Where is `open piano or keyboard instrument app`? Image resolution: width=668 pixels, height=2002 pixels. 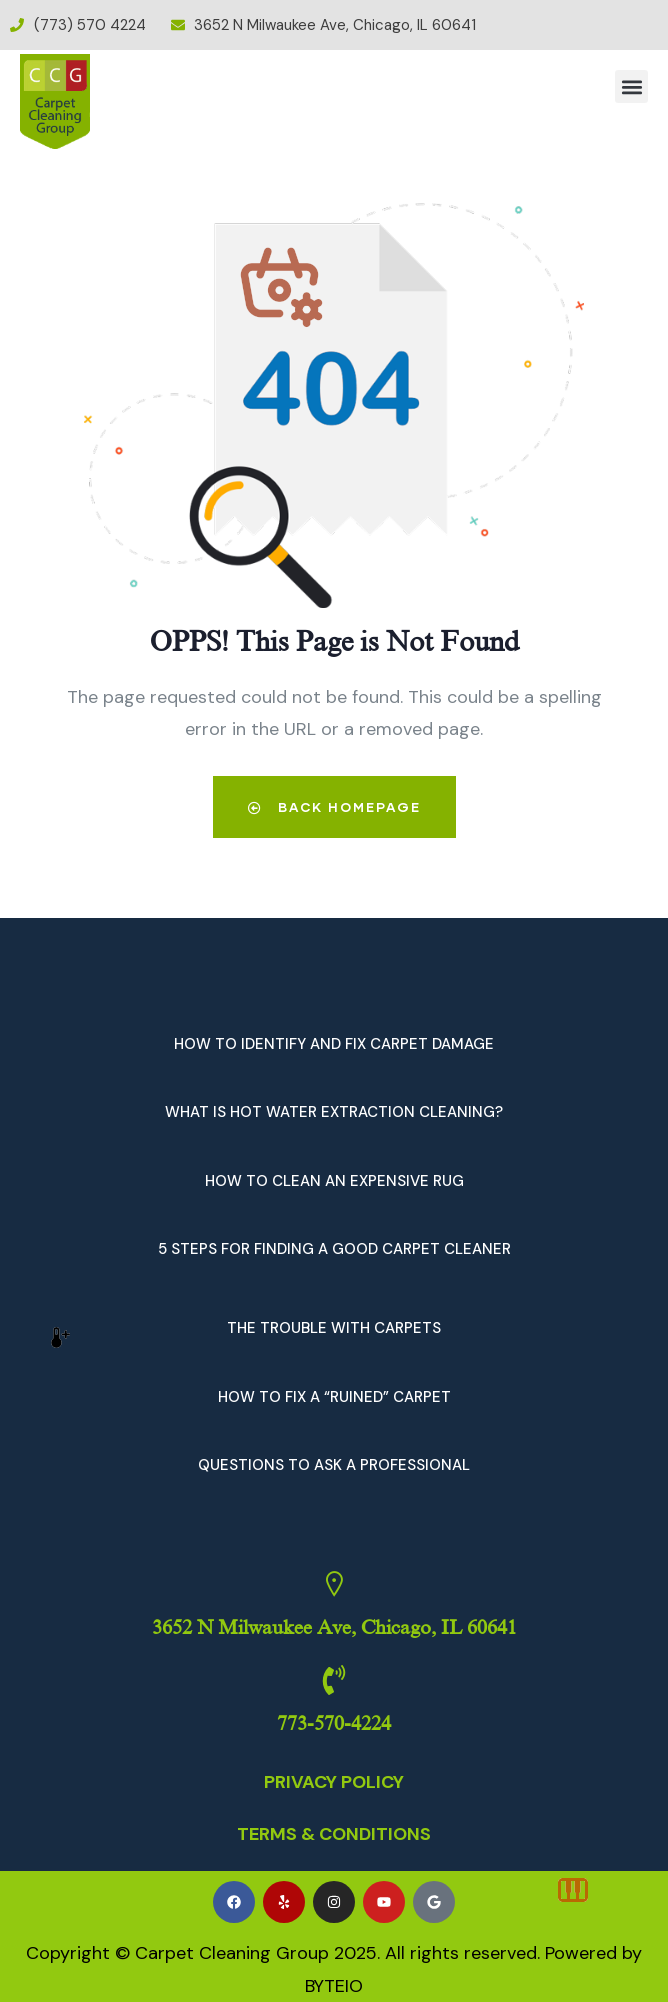 open piano or keyboard instrument app is located at coordinates (573, 1890).